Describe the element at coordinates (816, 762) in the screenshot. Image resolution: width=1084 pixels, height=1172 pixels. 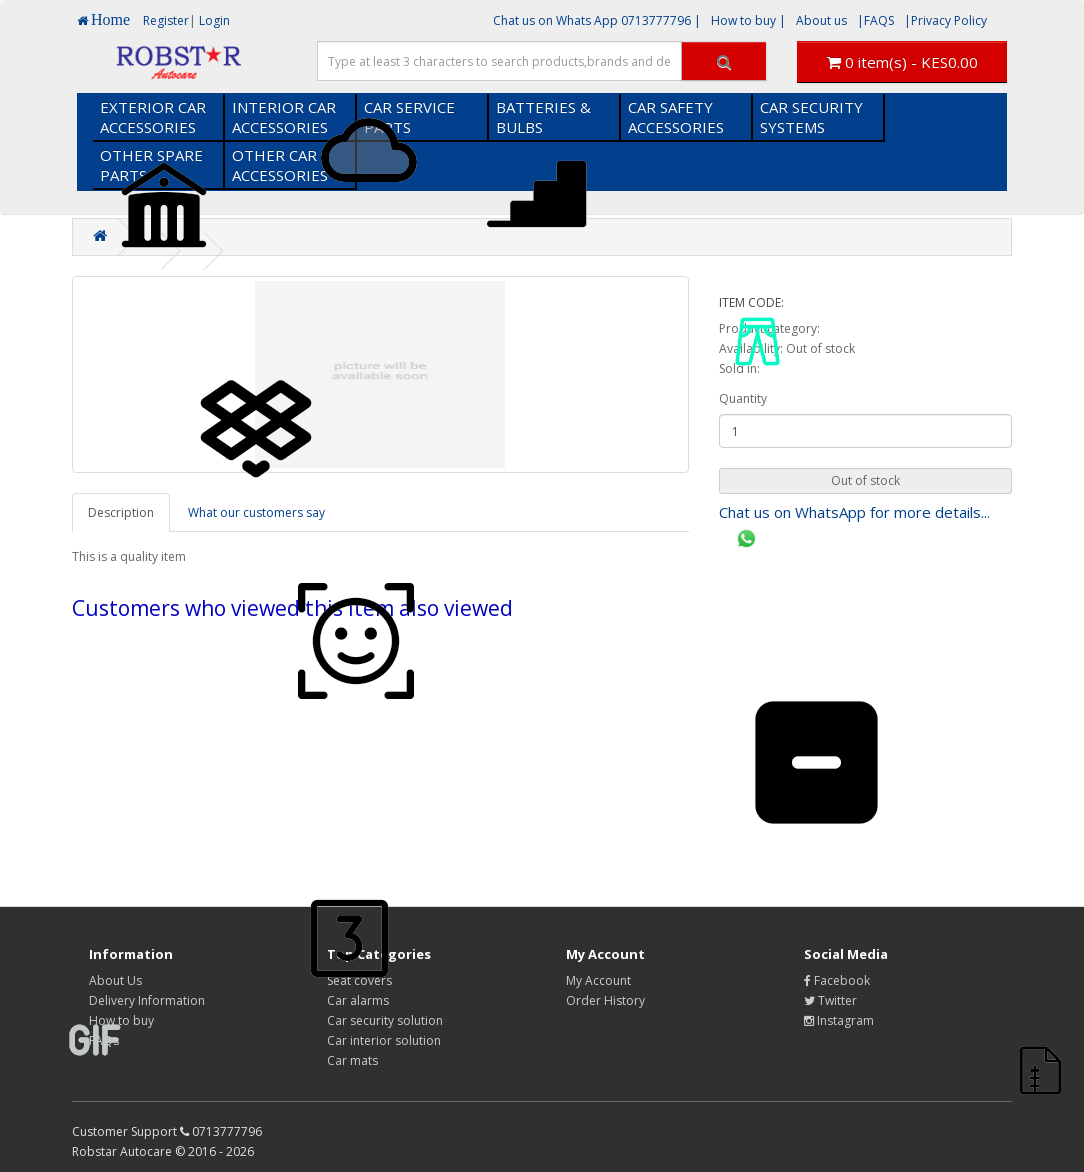
I see `remove an item from a list` at that location.